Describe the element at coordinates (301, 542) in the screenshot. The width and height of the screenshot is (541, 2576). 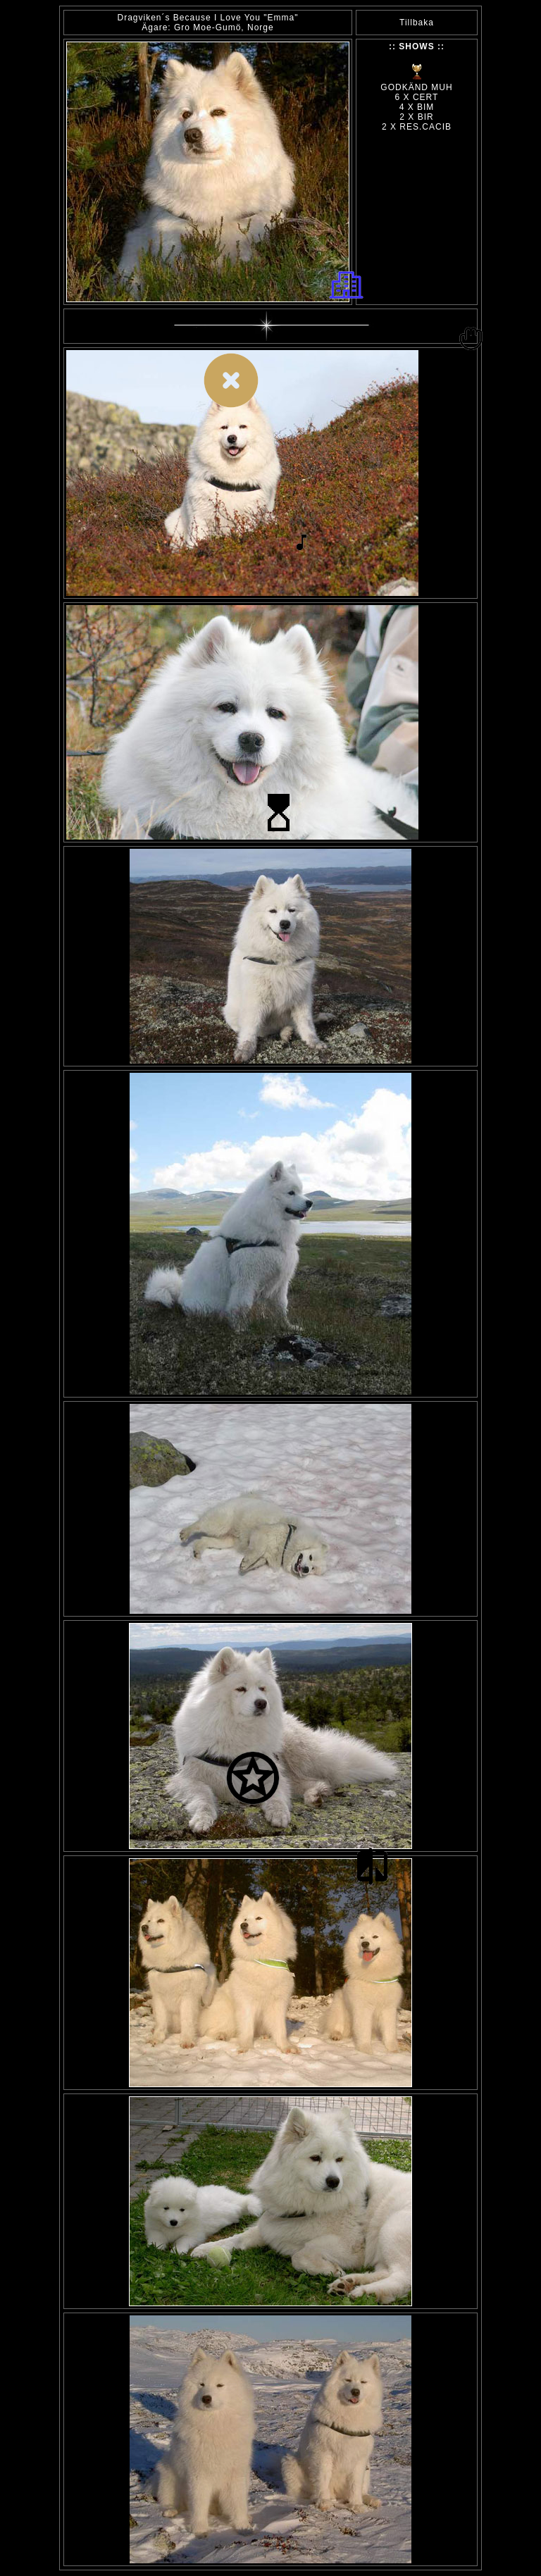
I see `play or access audio content` at that location.